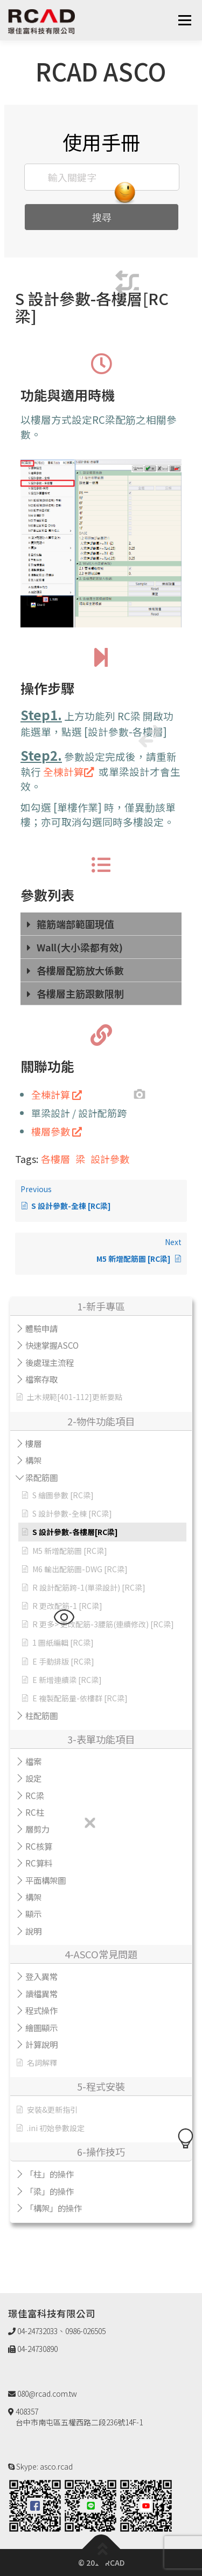  Describe the element at coordinates (185, 2138) in the screenshot. I see `start the welcome tour or onboarding guide` at that location.